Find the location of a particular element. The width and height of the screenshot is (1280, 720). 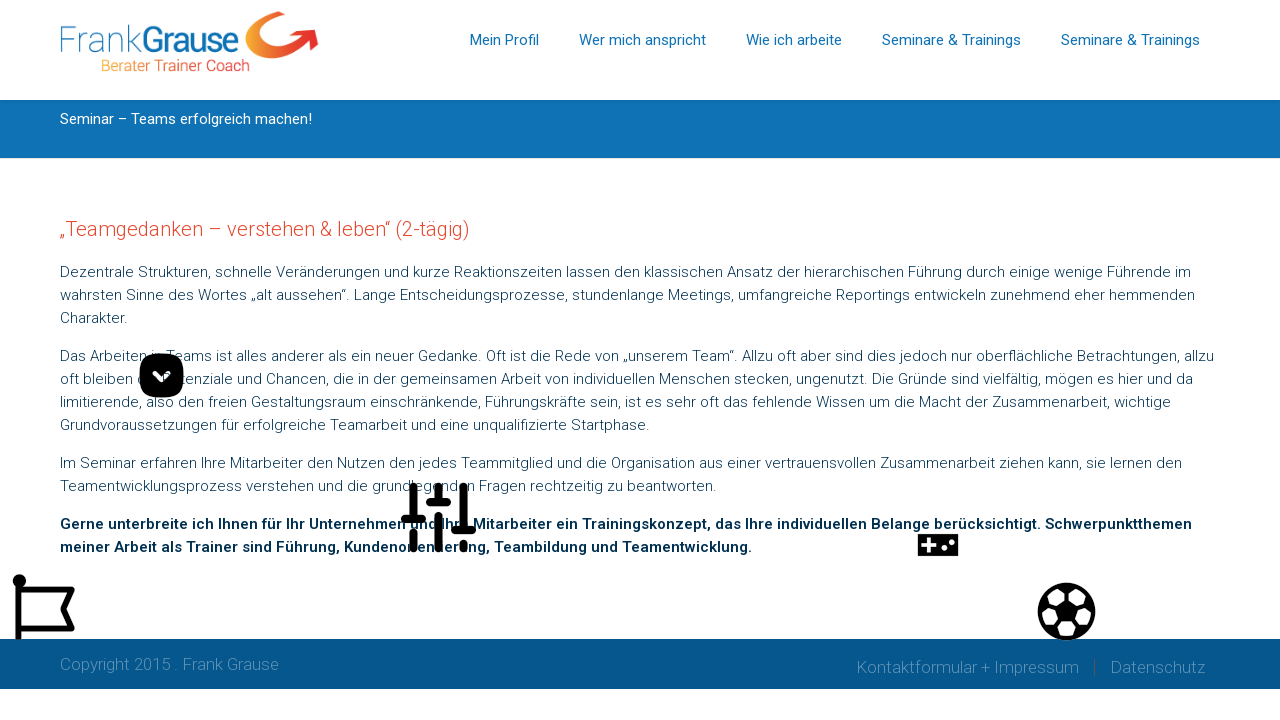

access gaming features or settings is located at coordinates (938, 545).